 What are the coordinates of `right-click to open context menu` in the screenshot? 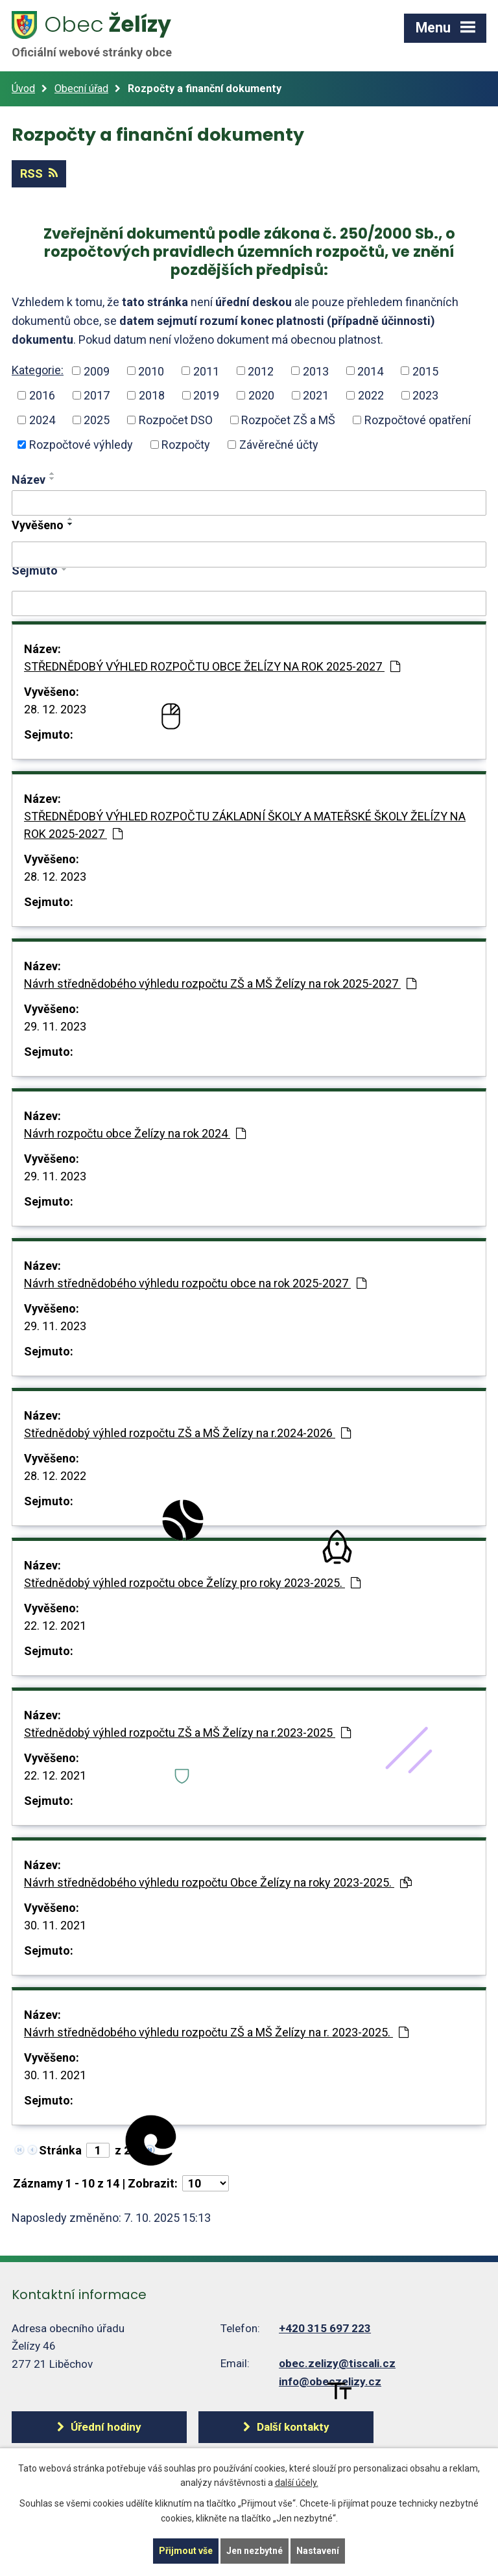 It's located at (171, 716).